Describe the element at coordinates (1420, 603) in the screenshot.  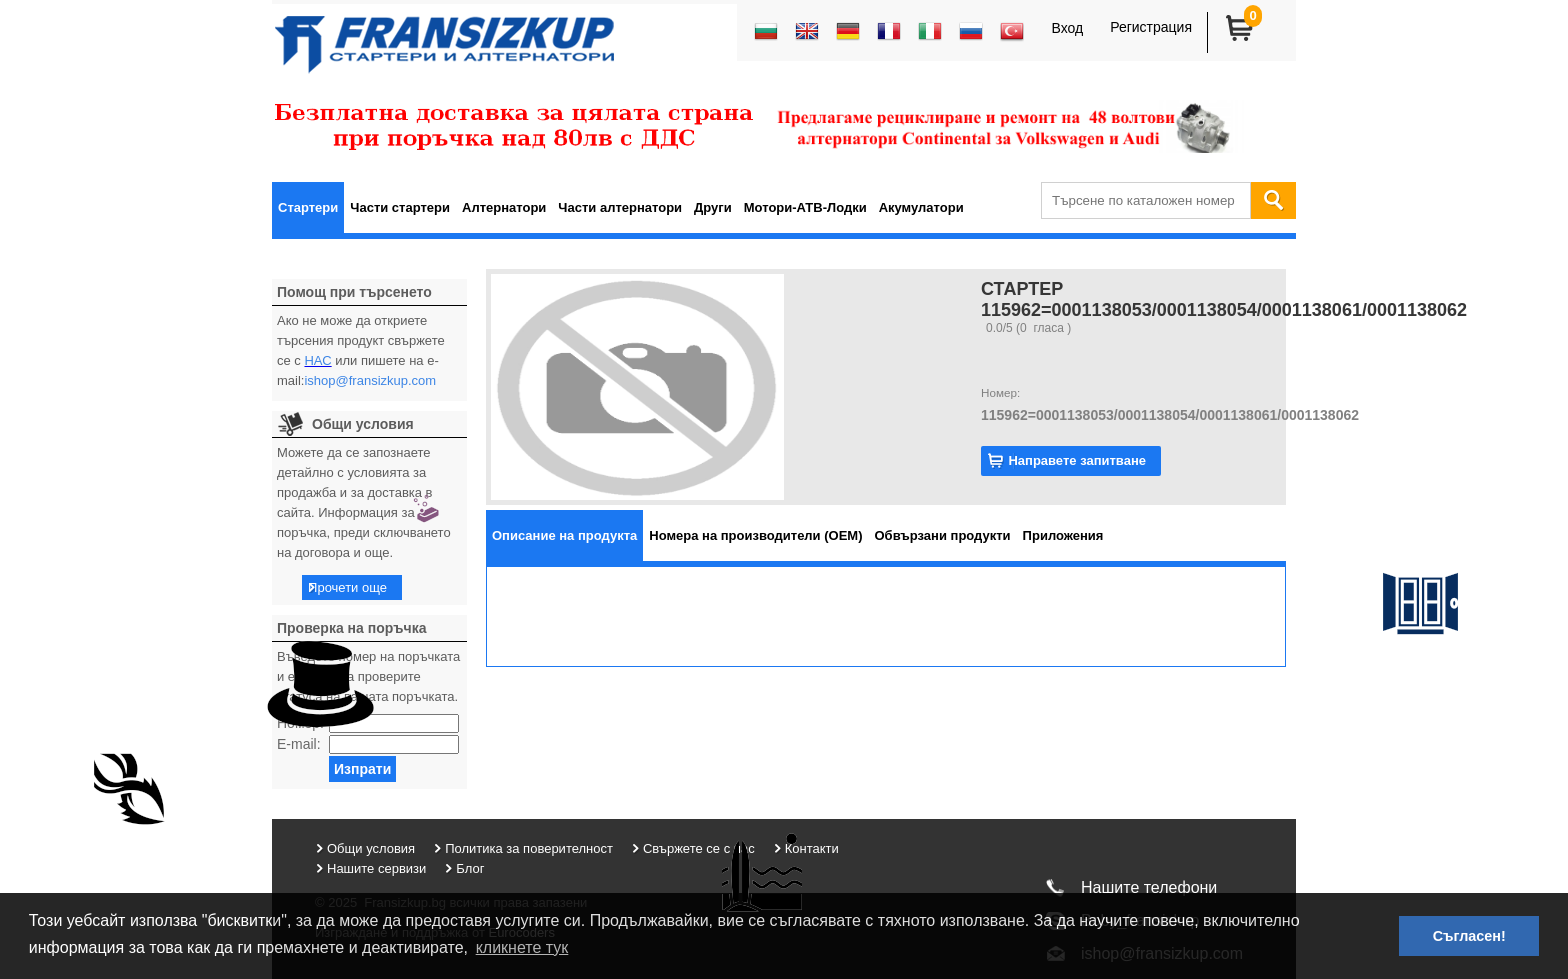
I see `open a new window or panel` at that location.